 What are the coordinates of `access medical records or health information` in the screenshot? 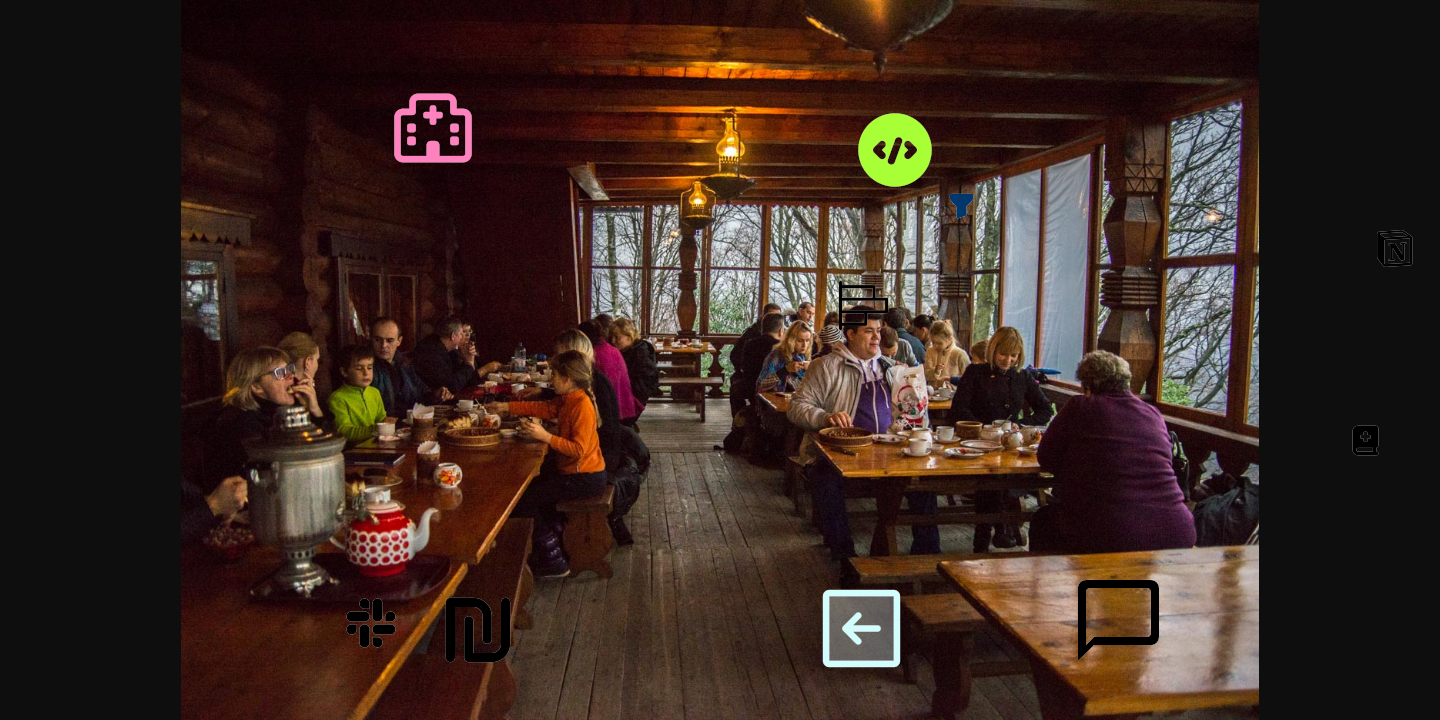 It's located at (1365, 440).